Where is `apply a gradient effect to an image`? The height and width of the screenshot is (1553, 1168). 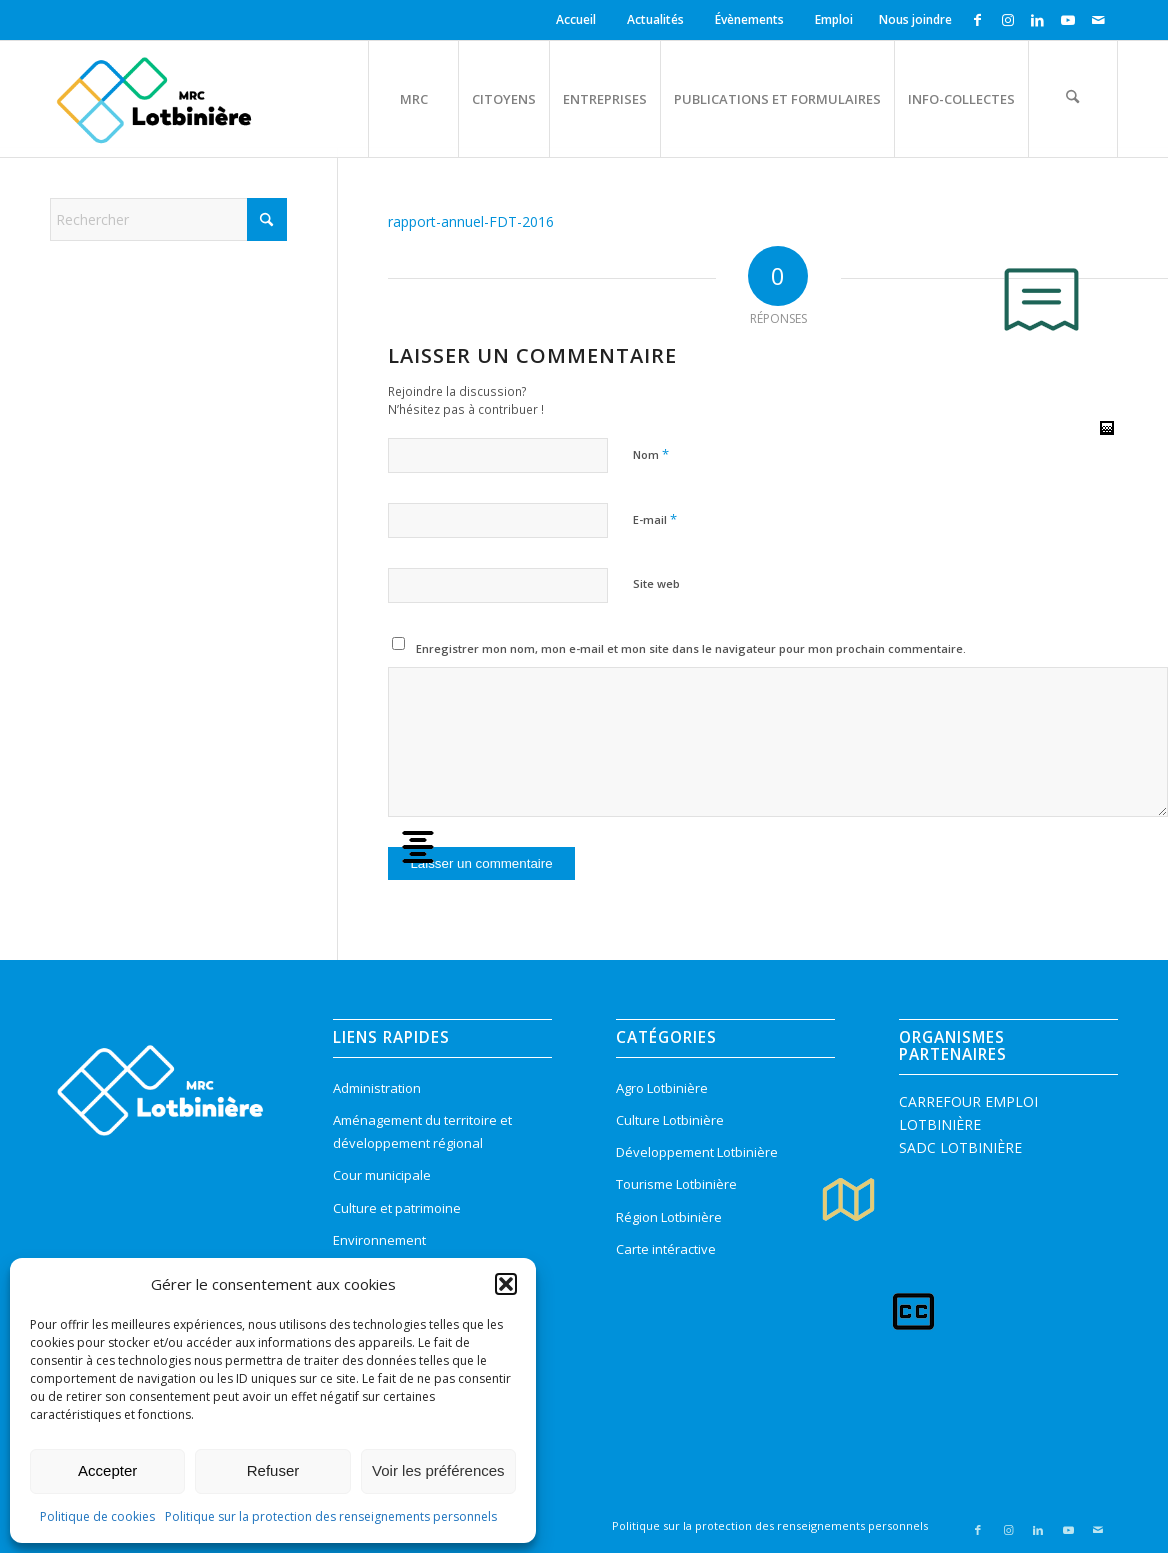
apply a gradient effect to an image is located at coordinates (1107, 428).